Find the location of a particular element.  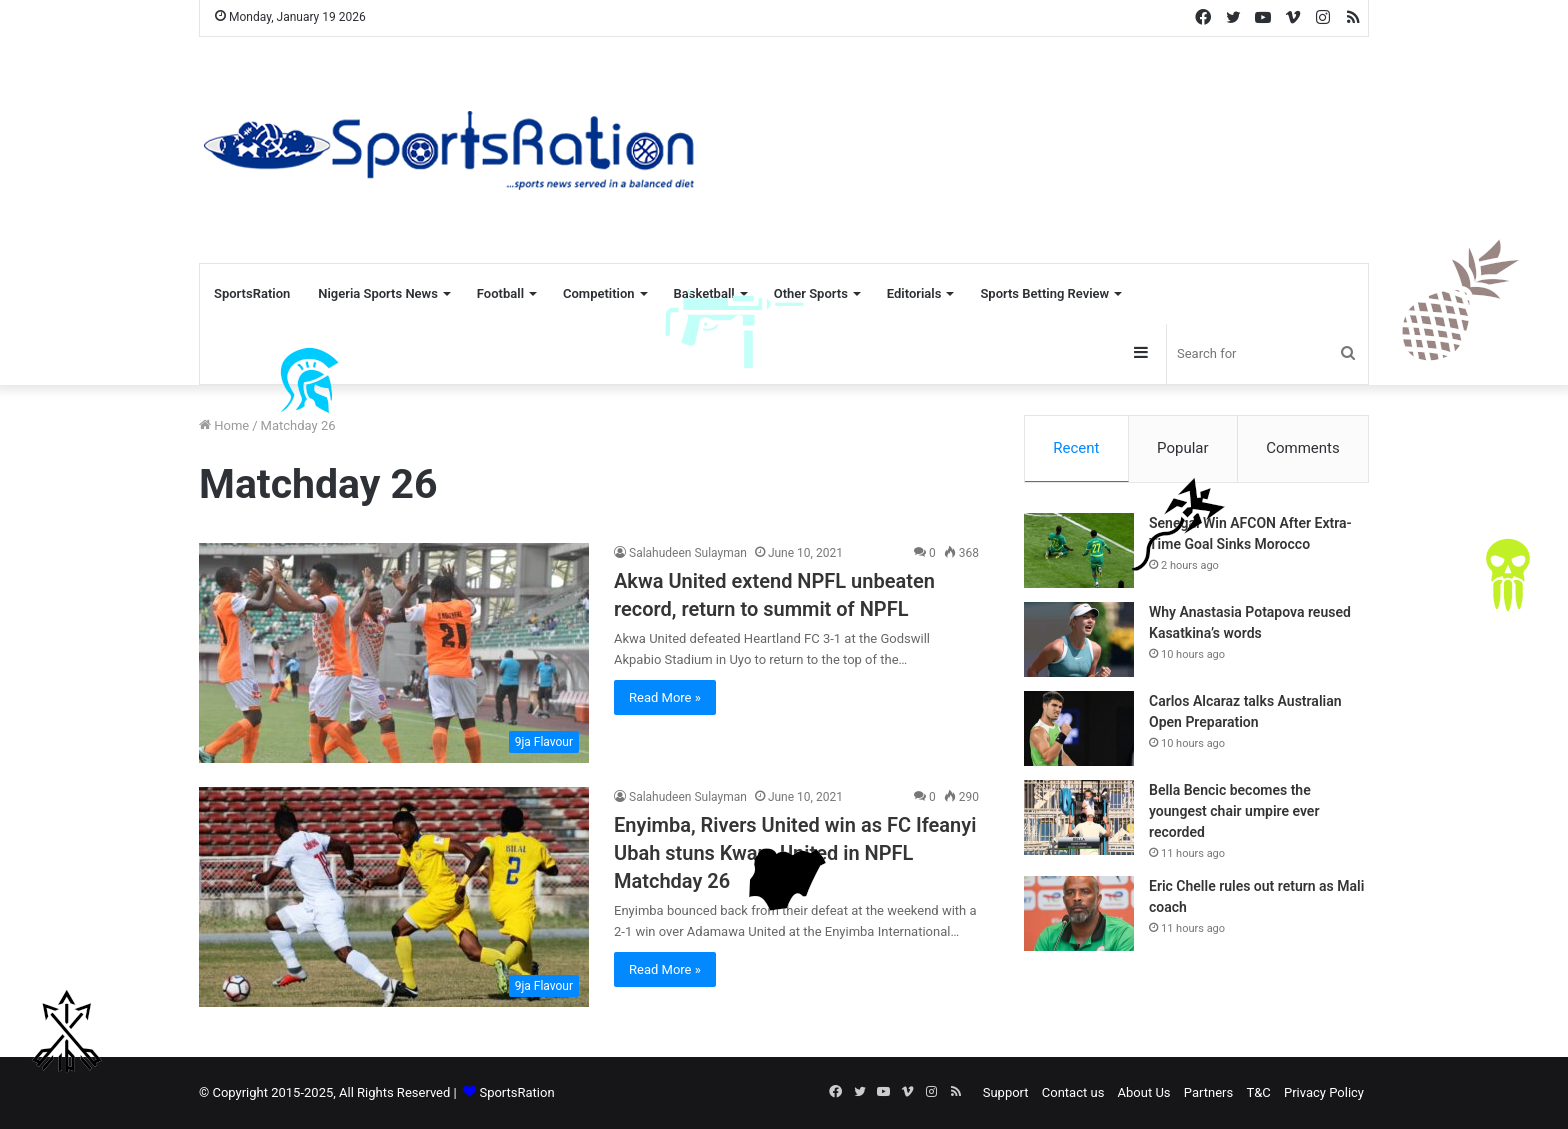

tropical or exotic food category is located at coordinates (1462, 300).